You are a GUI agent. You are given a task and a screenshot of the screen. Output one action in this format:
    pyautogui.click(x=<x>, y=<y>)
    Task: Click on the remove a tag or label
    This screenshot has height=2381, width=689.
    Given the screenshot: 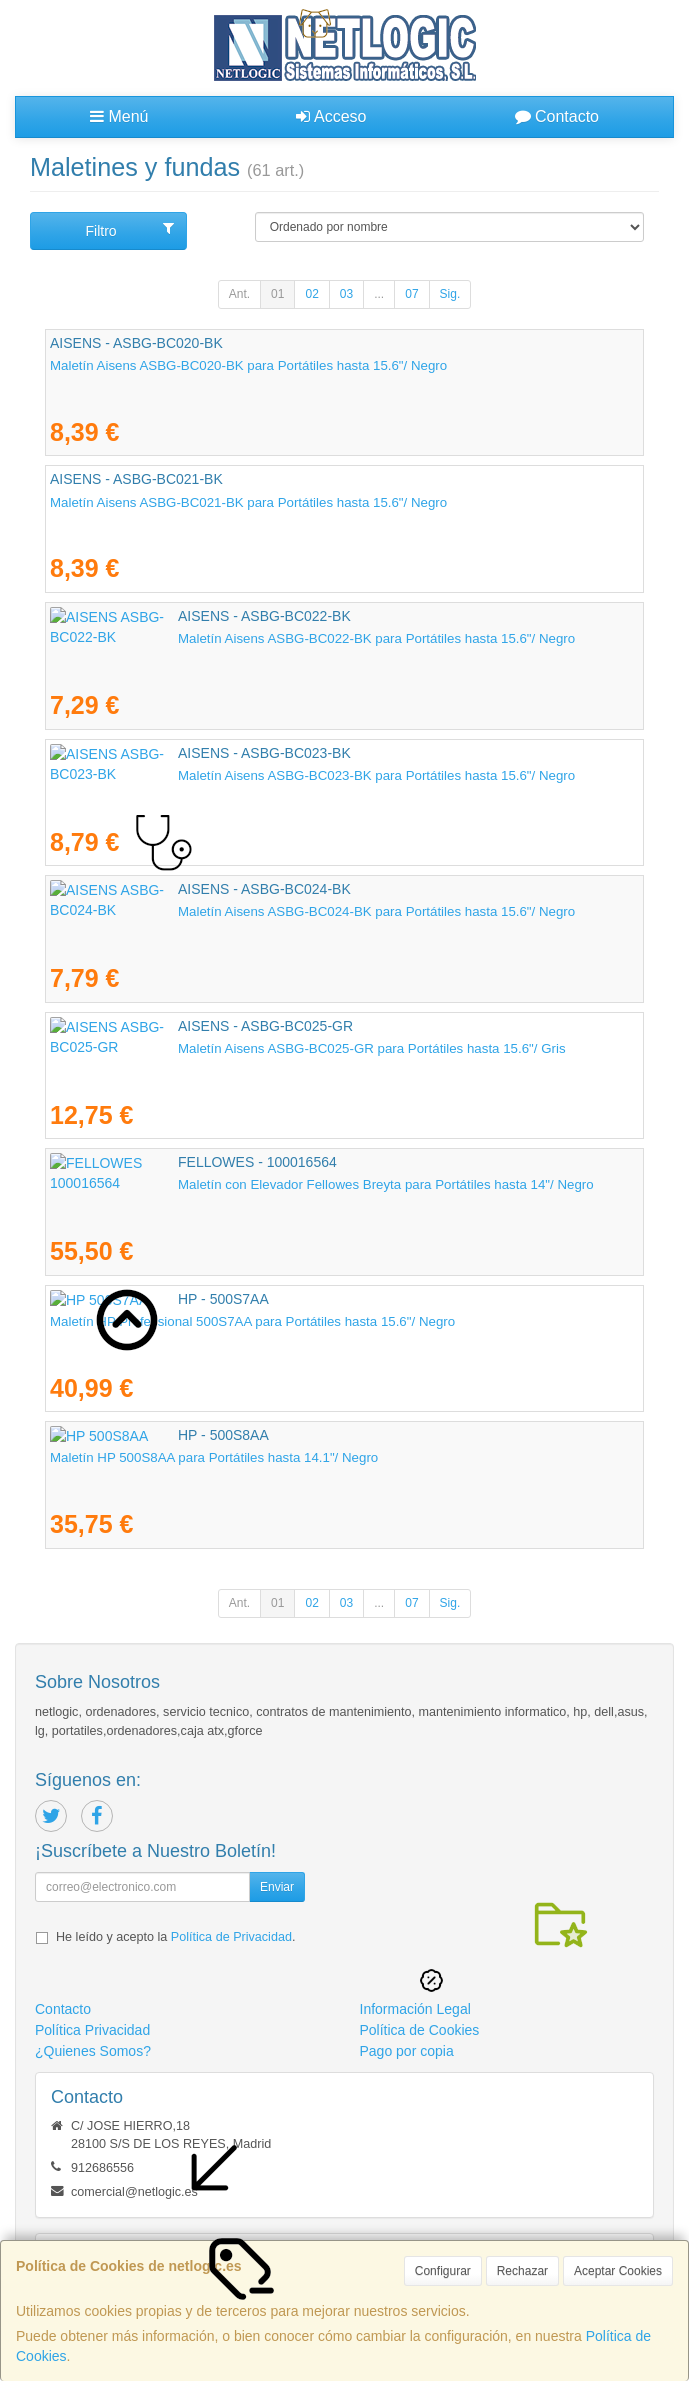 What is the action you would take?
    pyautogui.click(x=240, y=2269)
    